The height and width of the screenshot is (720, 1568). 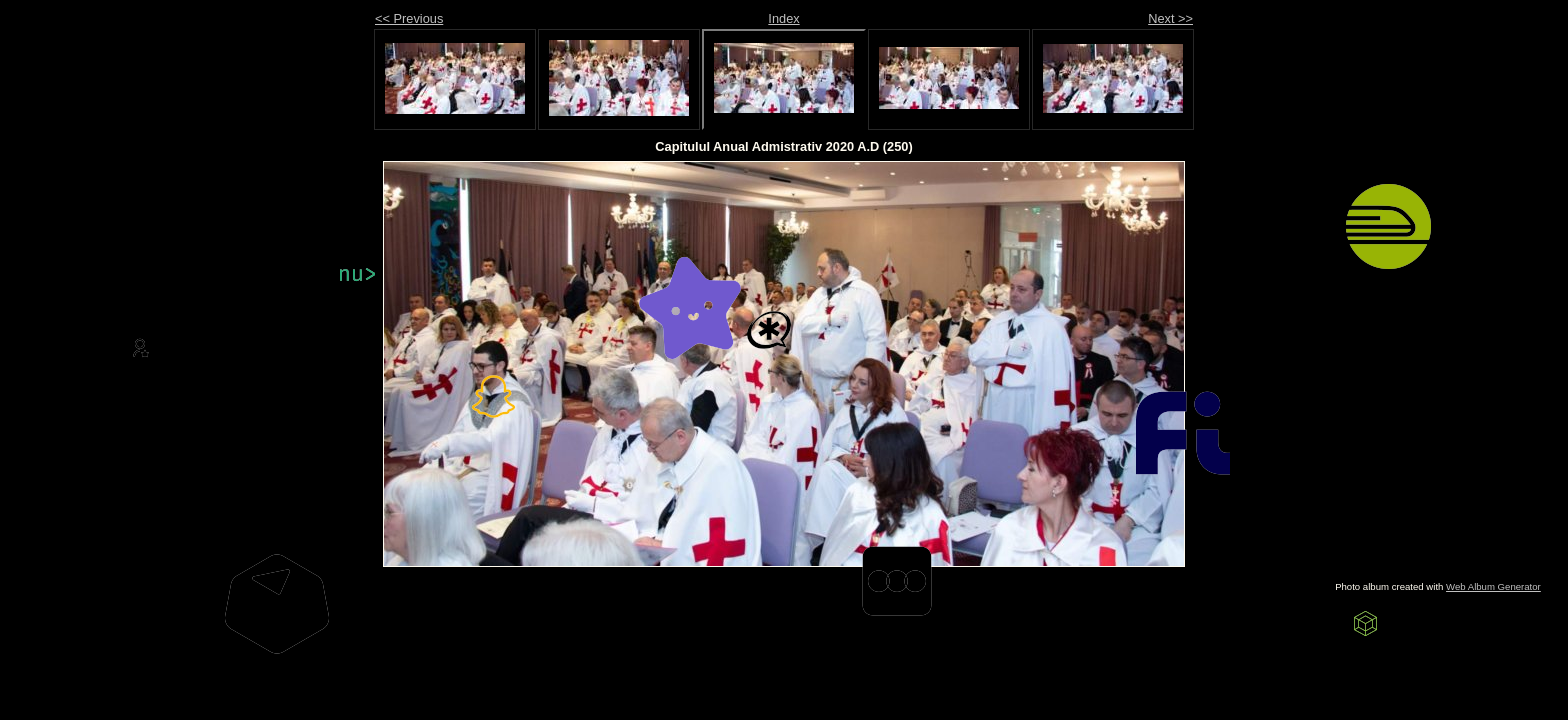 What do you see at coordinates (277, 604) in the screenshot?
I see `open RunKit node.js playground` at bounding box center [277, 604].